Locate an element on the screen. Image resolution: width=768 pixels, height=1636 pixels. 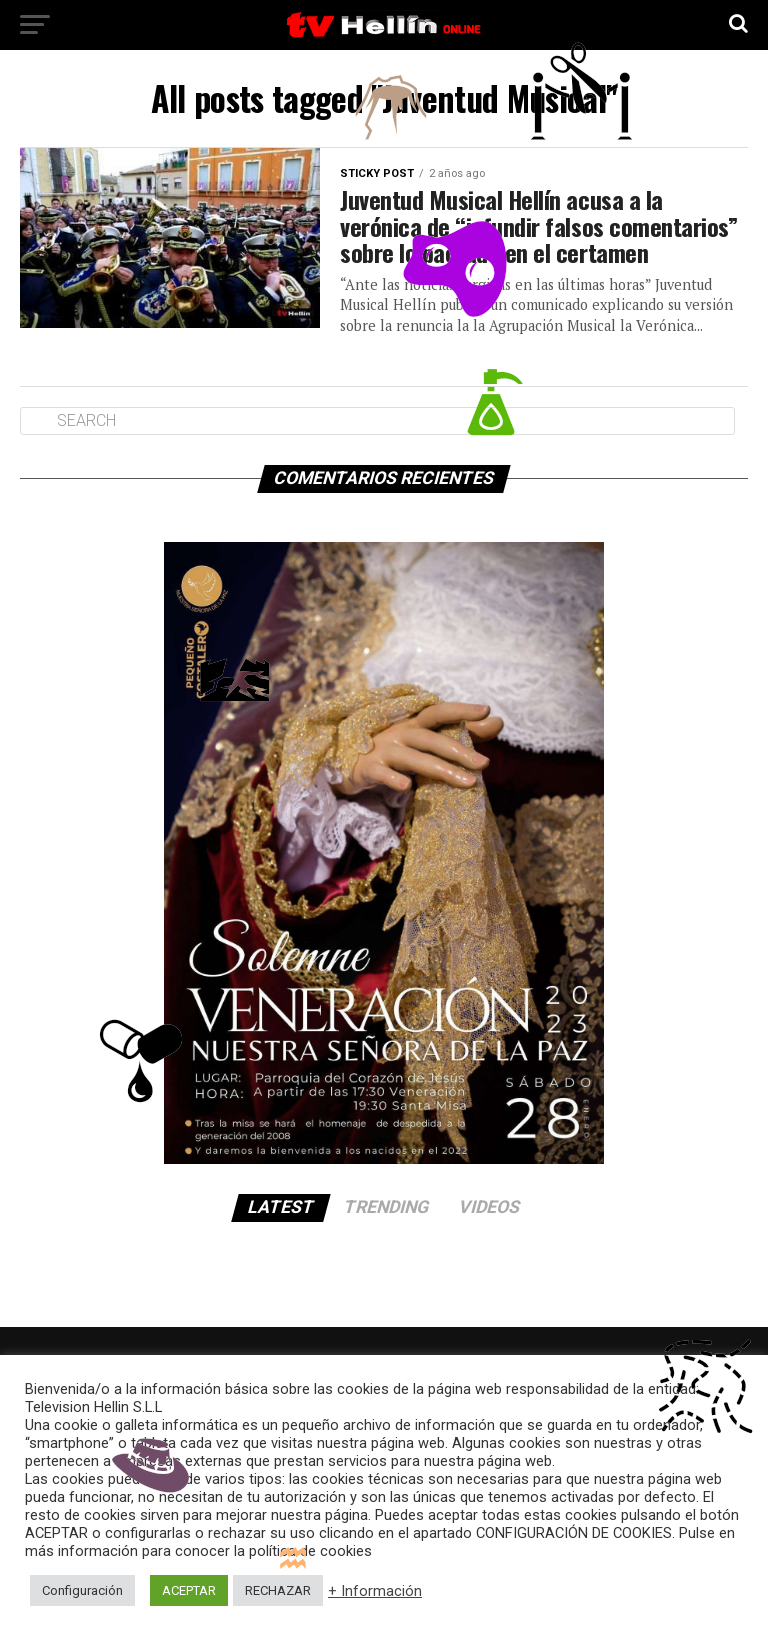
indicates soap or hand washing station is located at coordinates (491, 400).